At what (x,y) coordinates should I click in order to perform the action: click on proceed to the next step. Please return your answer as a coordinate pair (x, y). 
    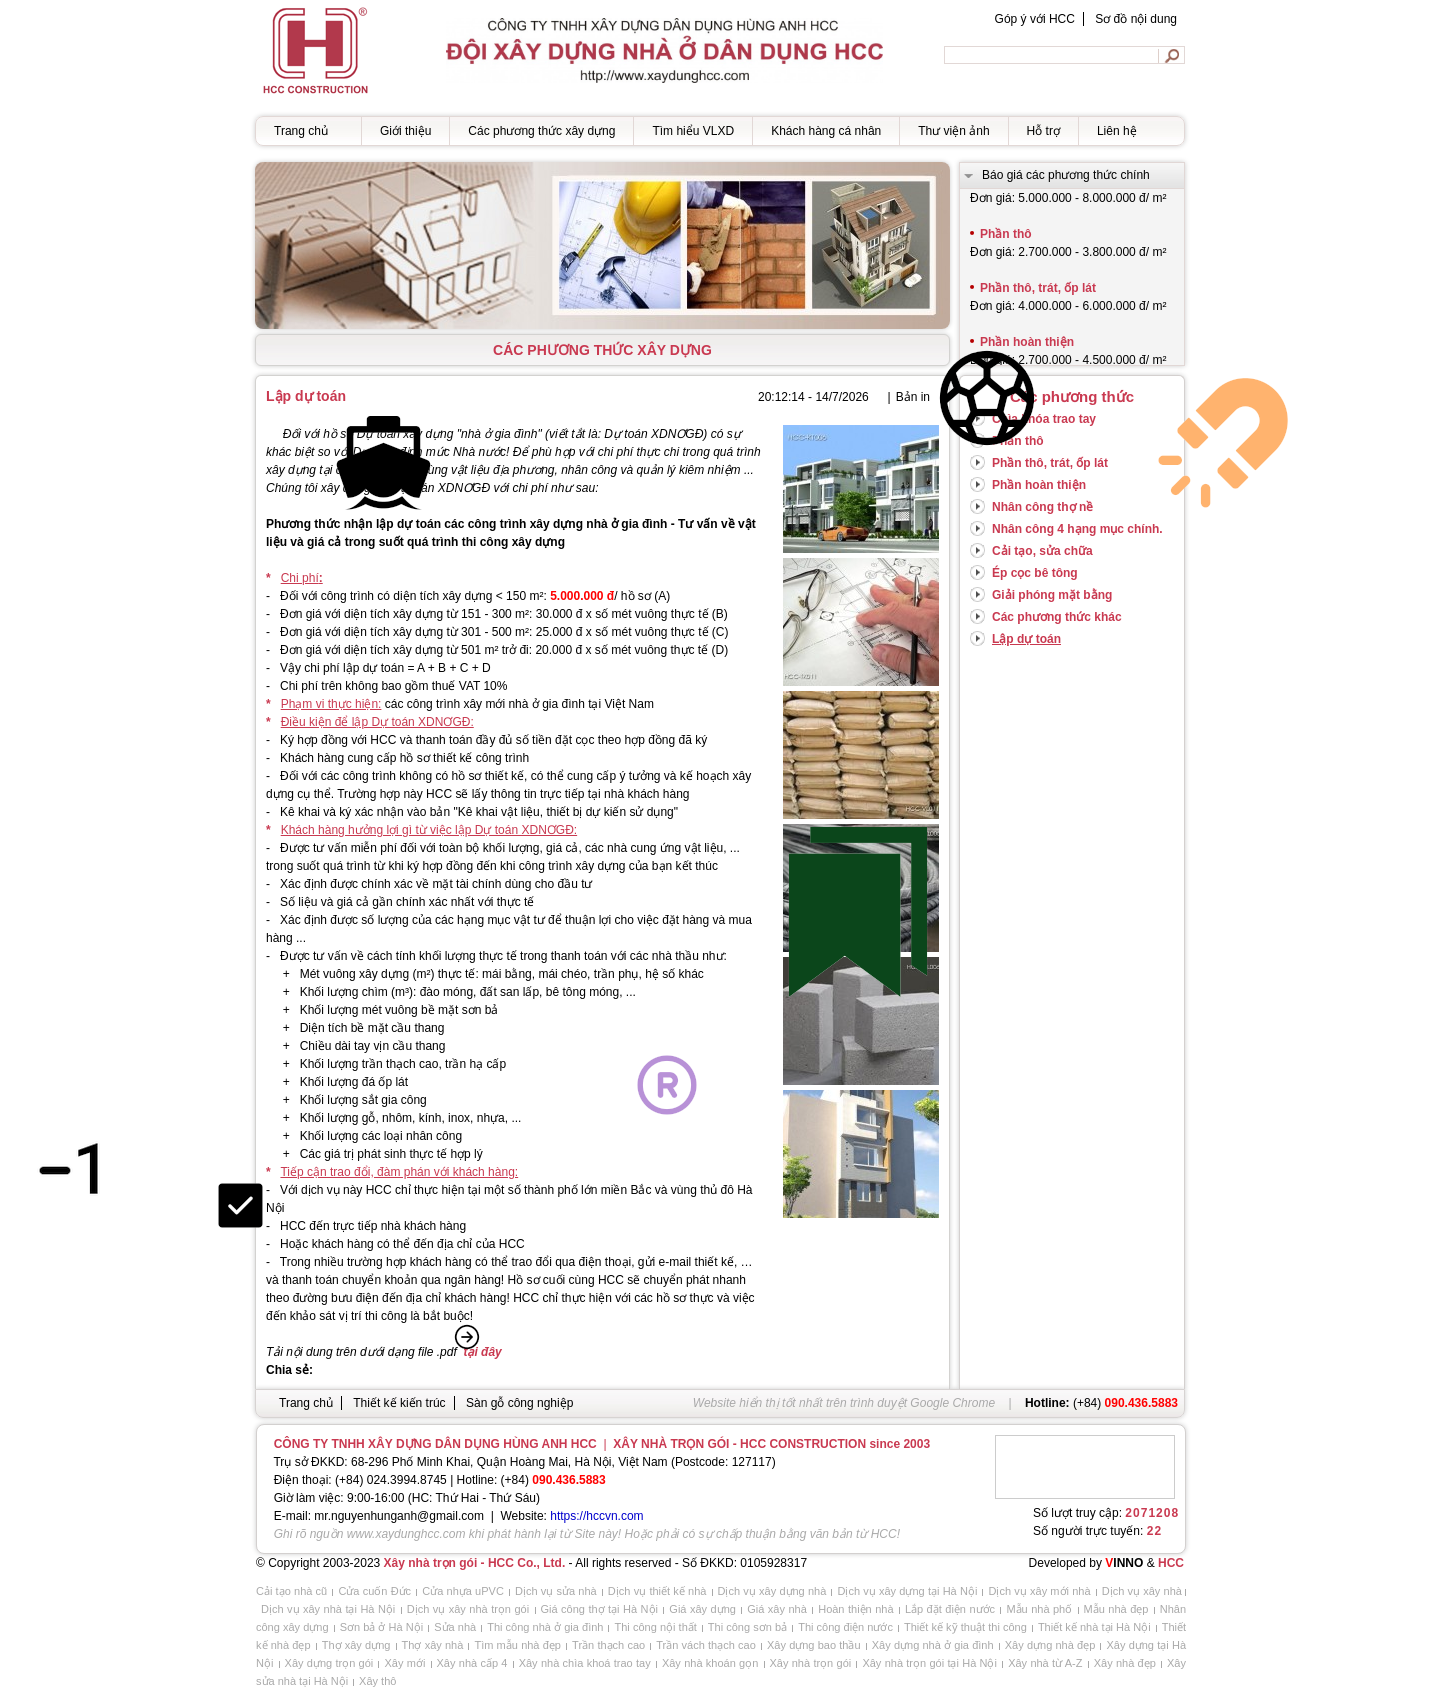
    Looking at the image, I should click on (467, 1337).